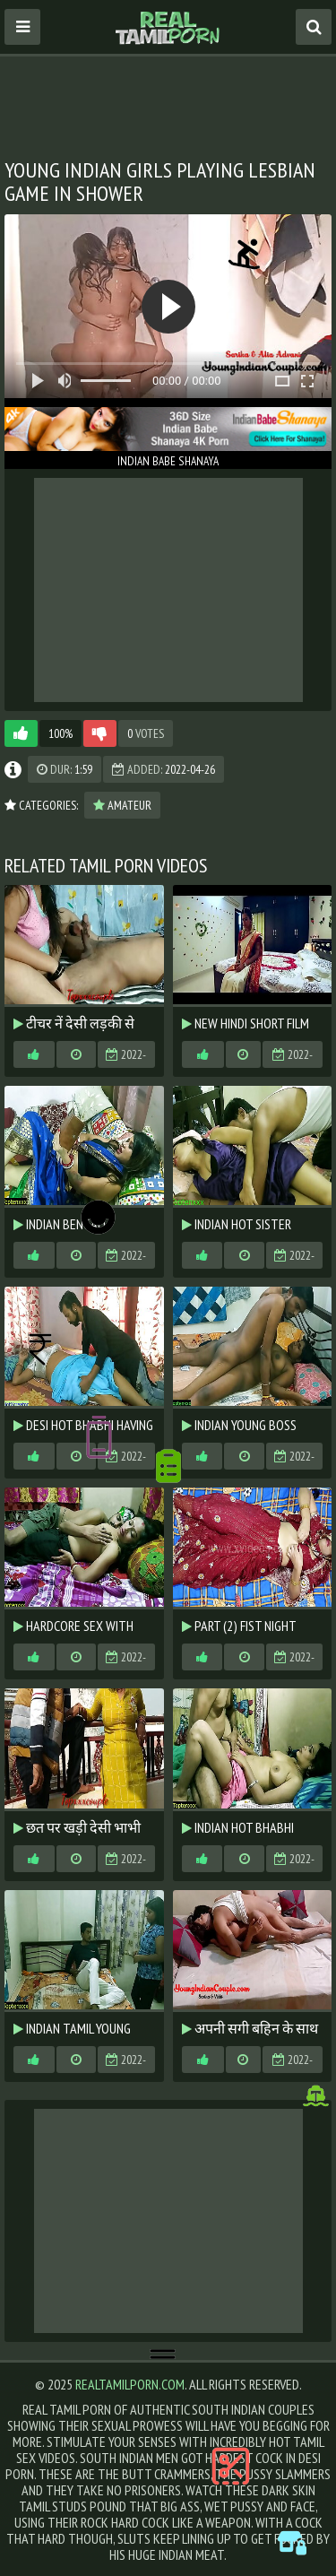 The width and height of the screenshot is (336, 2576). I want to click on indicates a locked or secured store, so click(291, 2541).